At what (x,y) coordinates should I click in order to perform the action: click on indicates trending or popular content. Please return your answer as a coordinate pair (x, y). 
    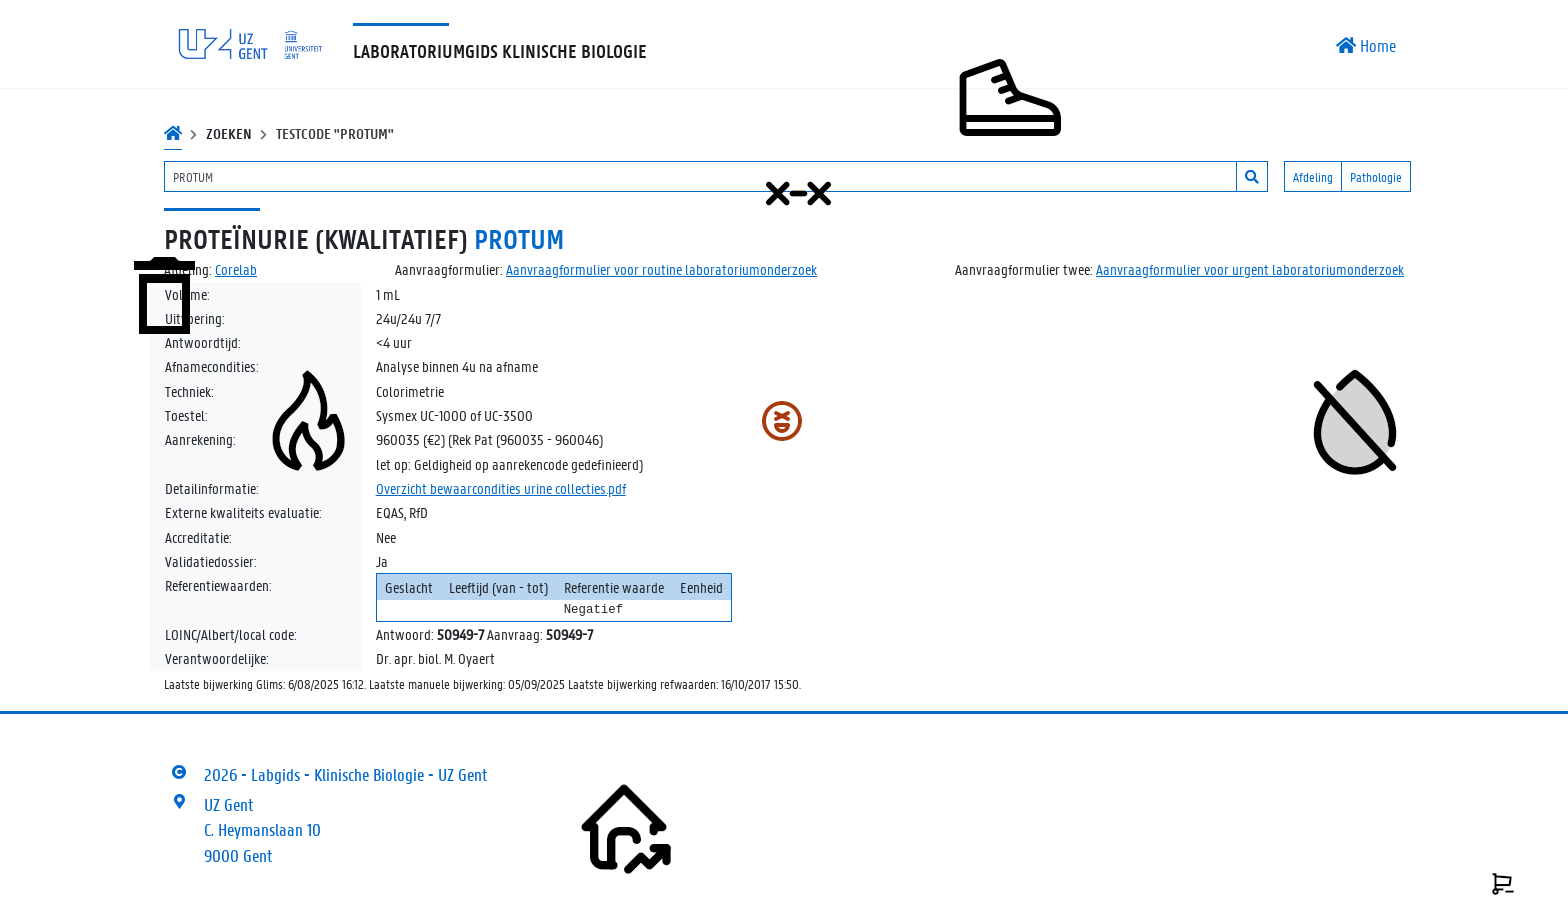
    Looking at the image, I should click on (308, 420).